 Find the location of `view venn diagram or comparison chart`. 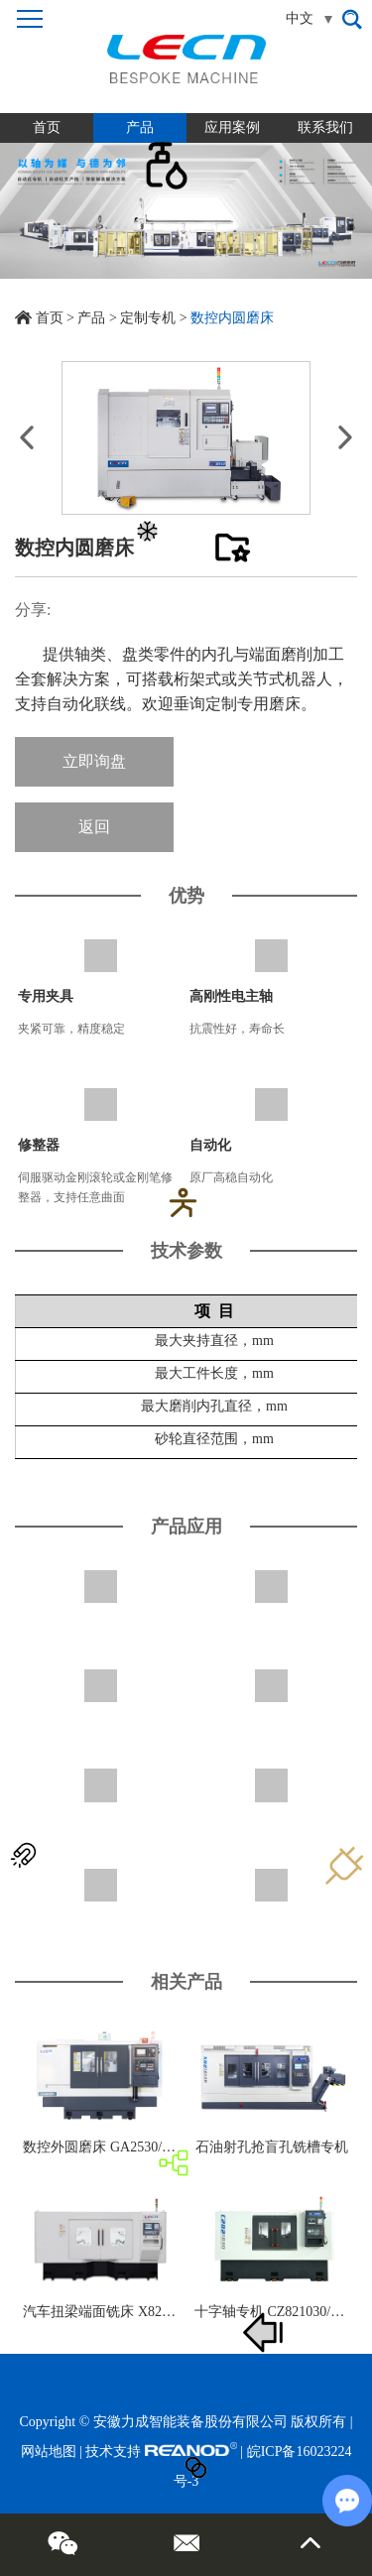

view venn diagram or comparison chart is located at coordinates (195, 2467).